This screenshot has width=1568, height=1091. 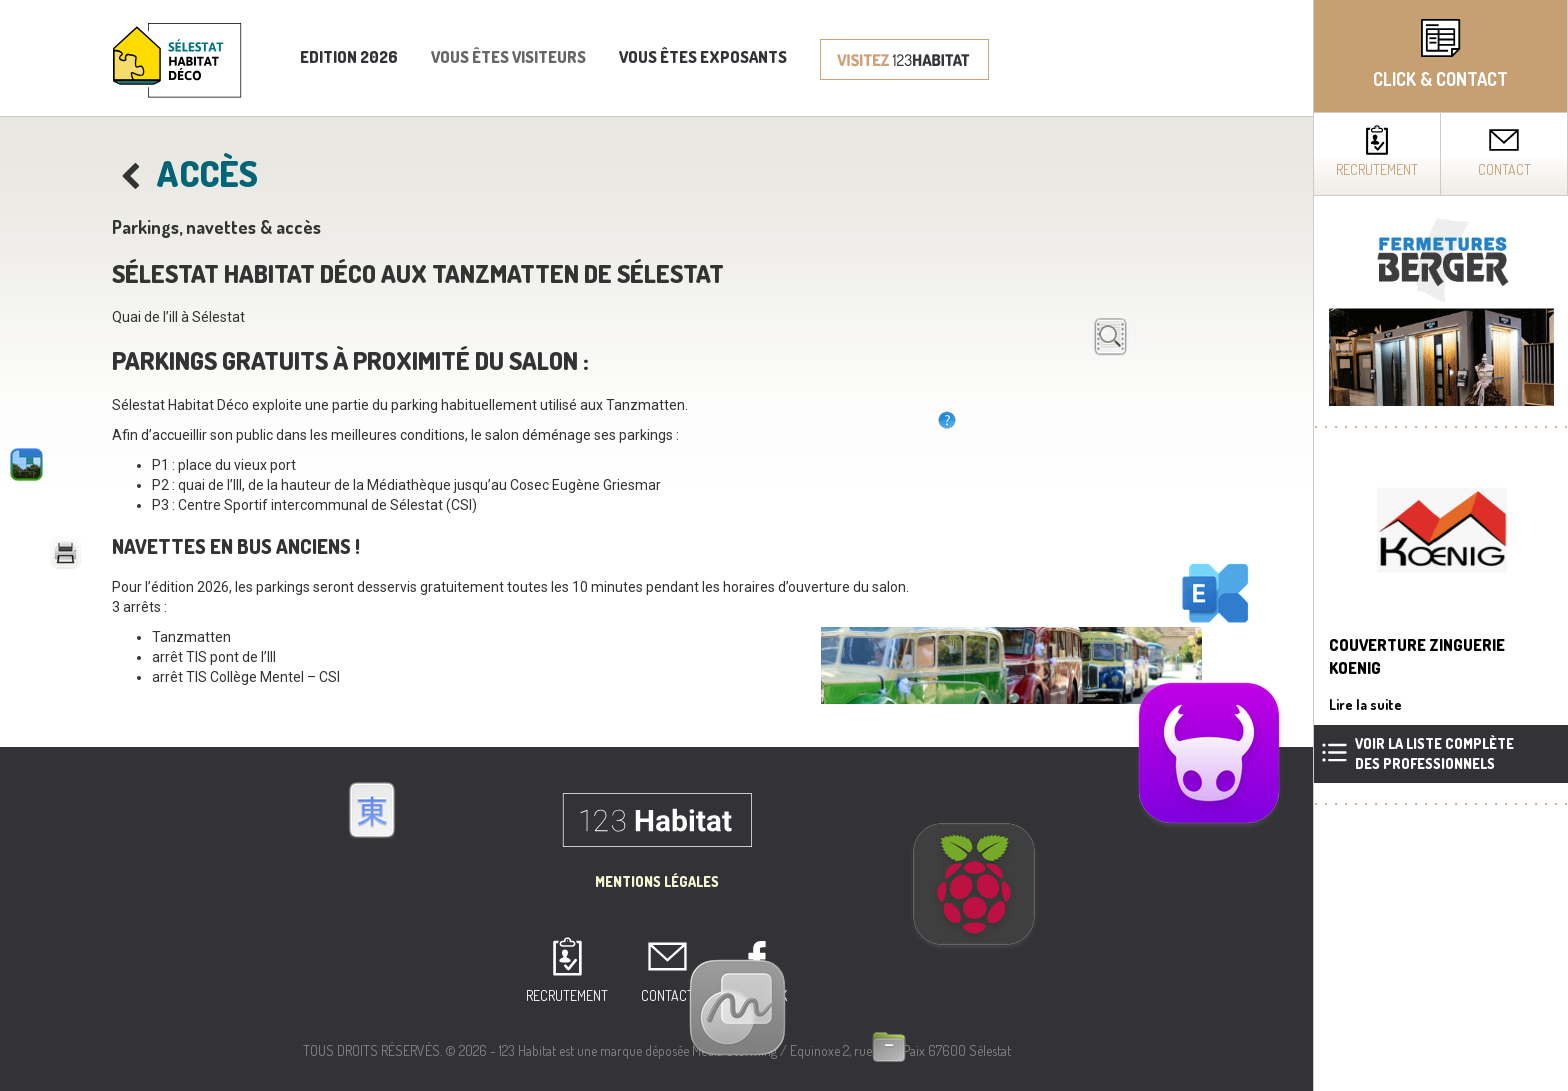 What do you see at coordinates (1209, 753) in the screenshot?
I see `launch hollow knight game` at bounding box center [1209, 753].